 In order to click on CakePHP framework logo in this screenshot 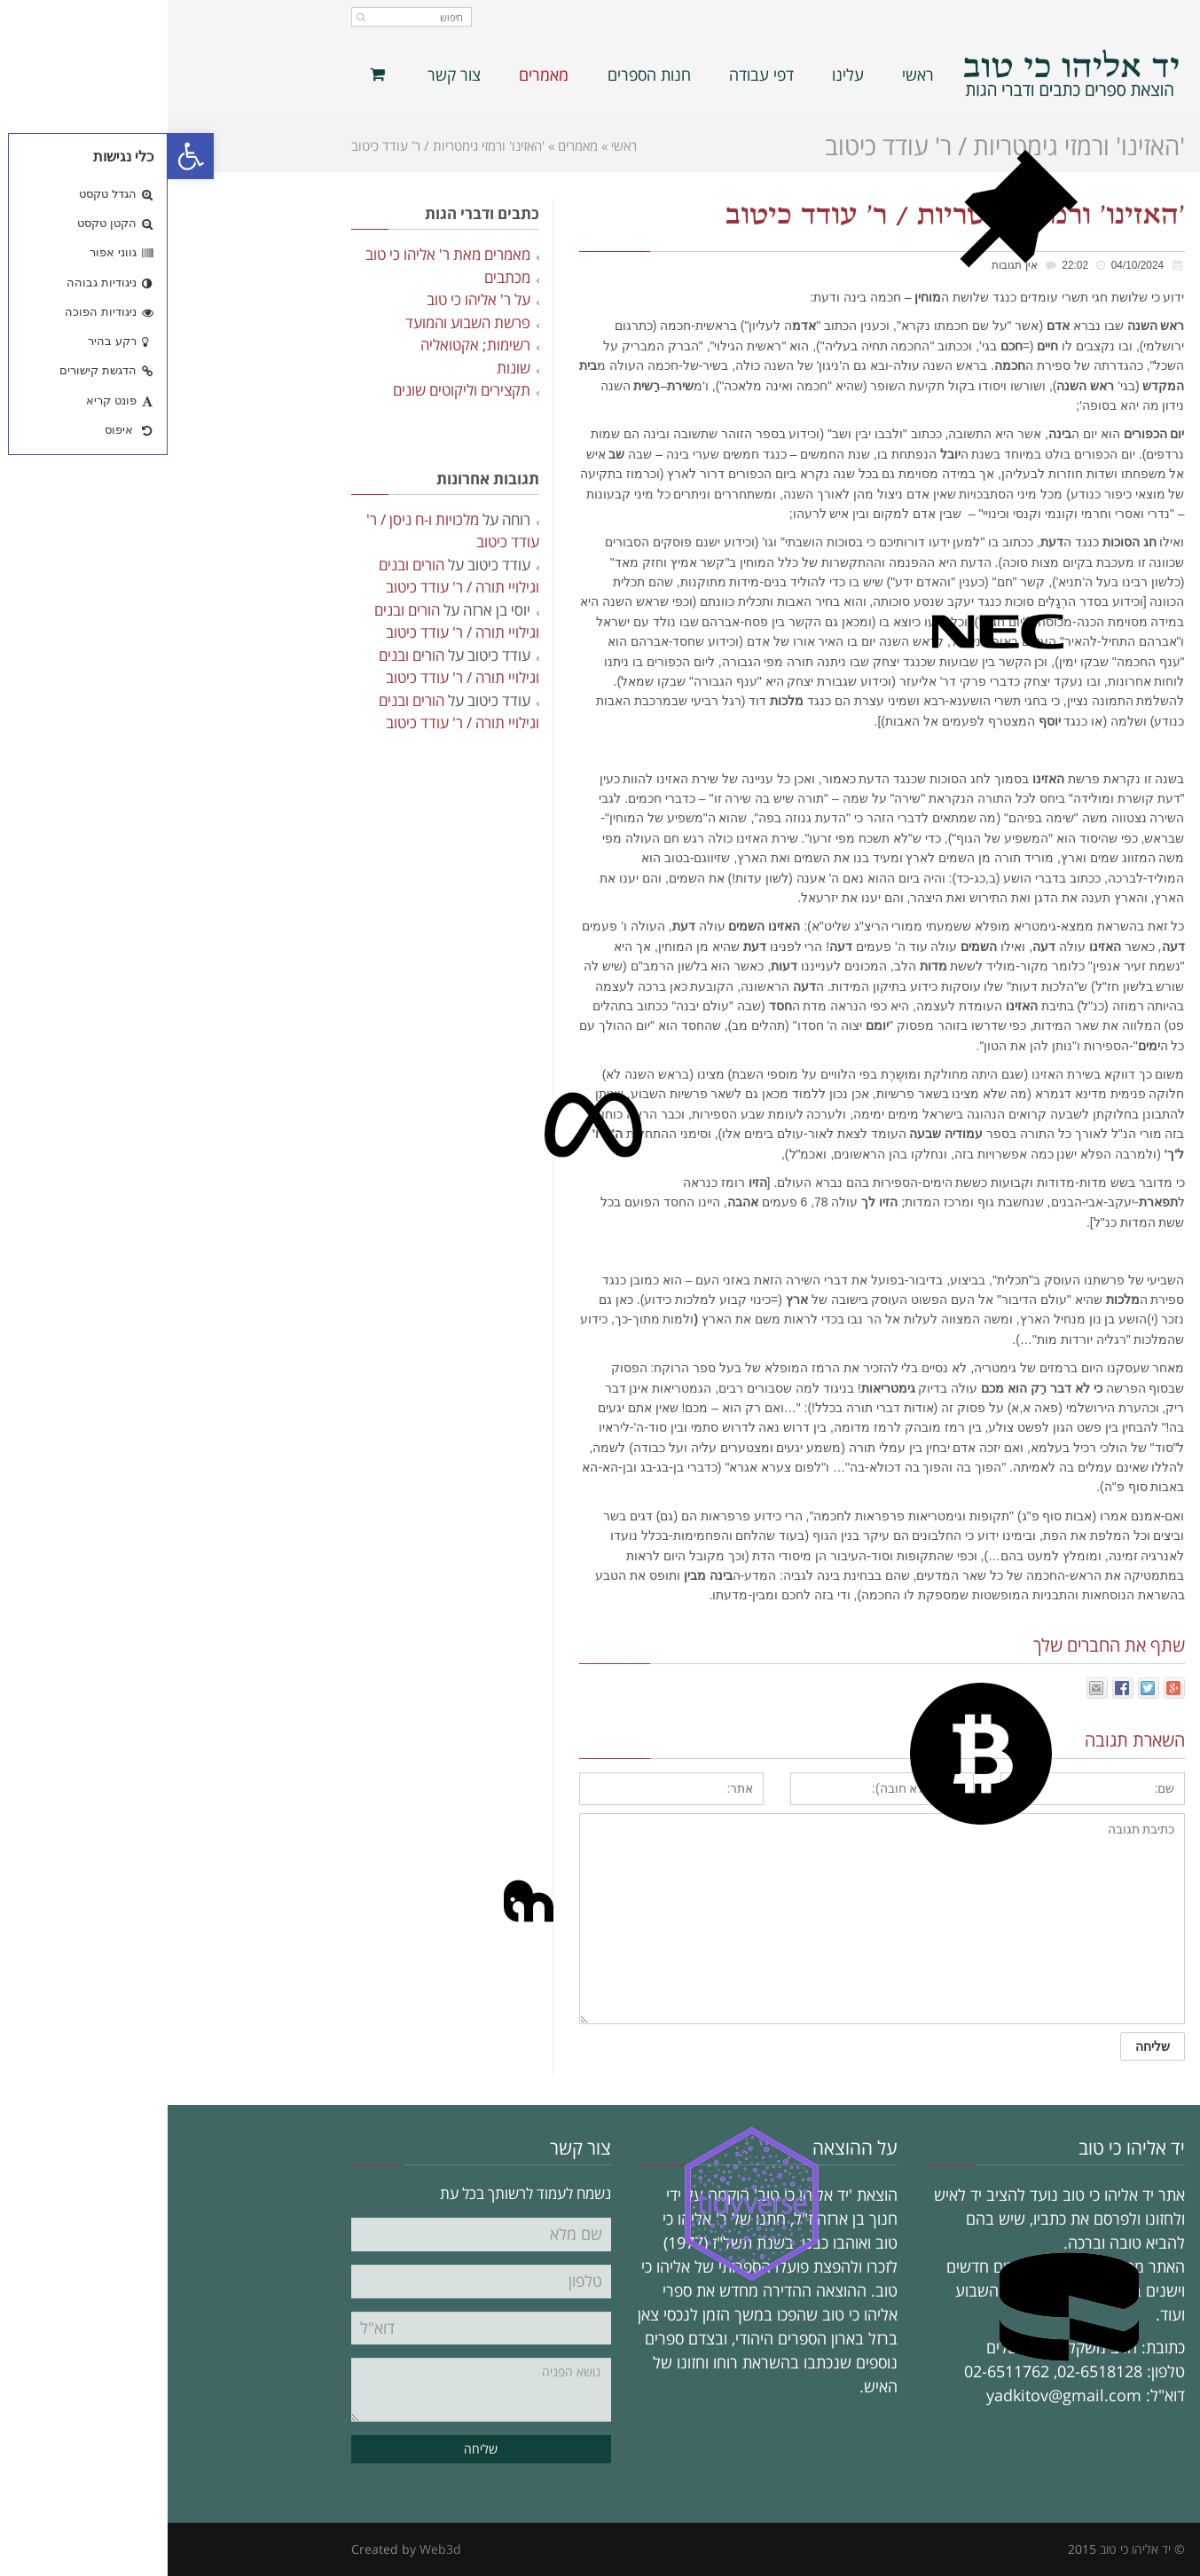, I will do `click(1069, 2306)`.